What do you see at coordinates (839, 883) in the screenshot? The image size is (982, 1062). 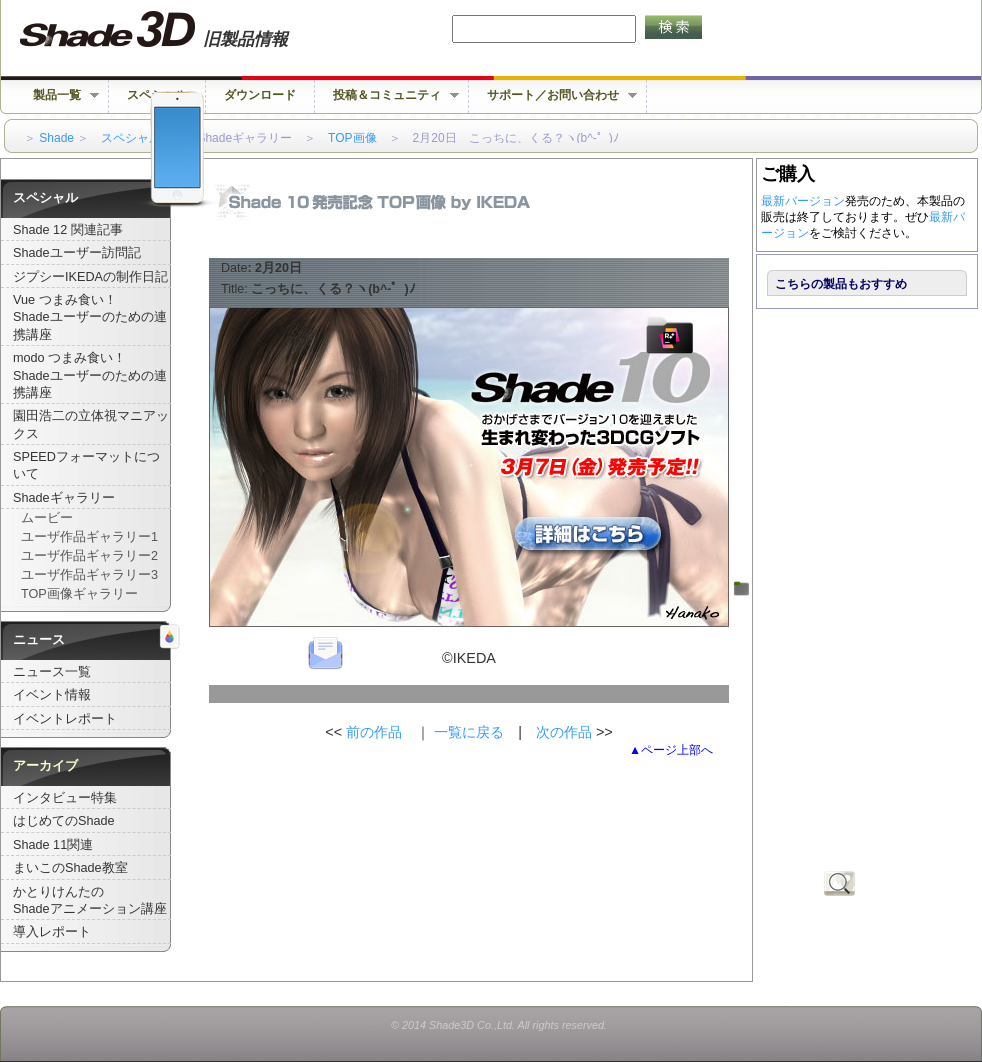 I see `open eye of mate image viewer application` at bounding box center [839, 883].